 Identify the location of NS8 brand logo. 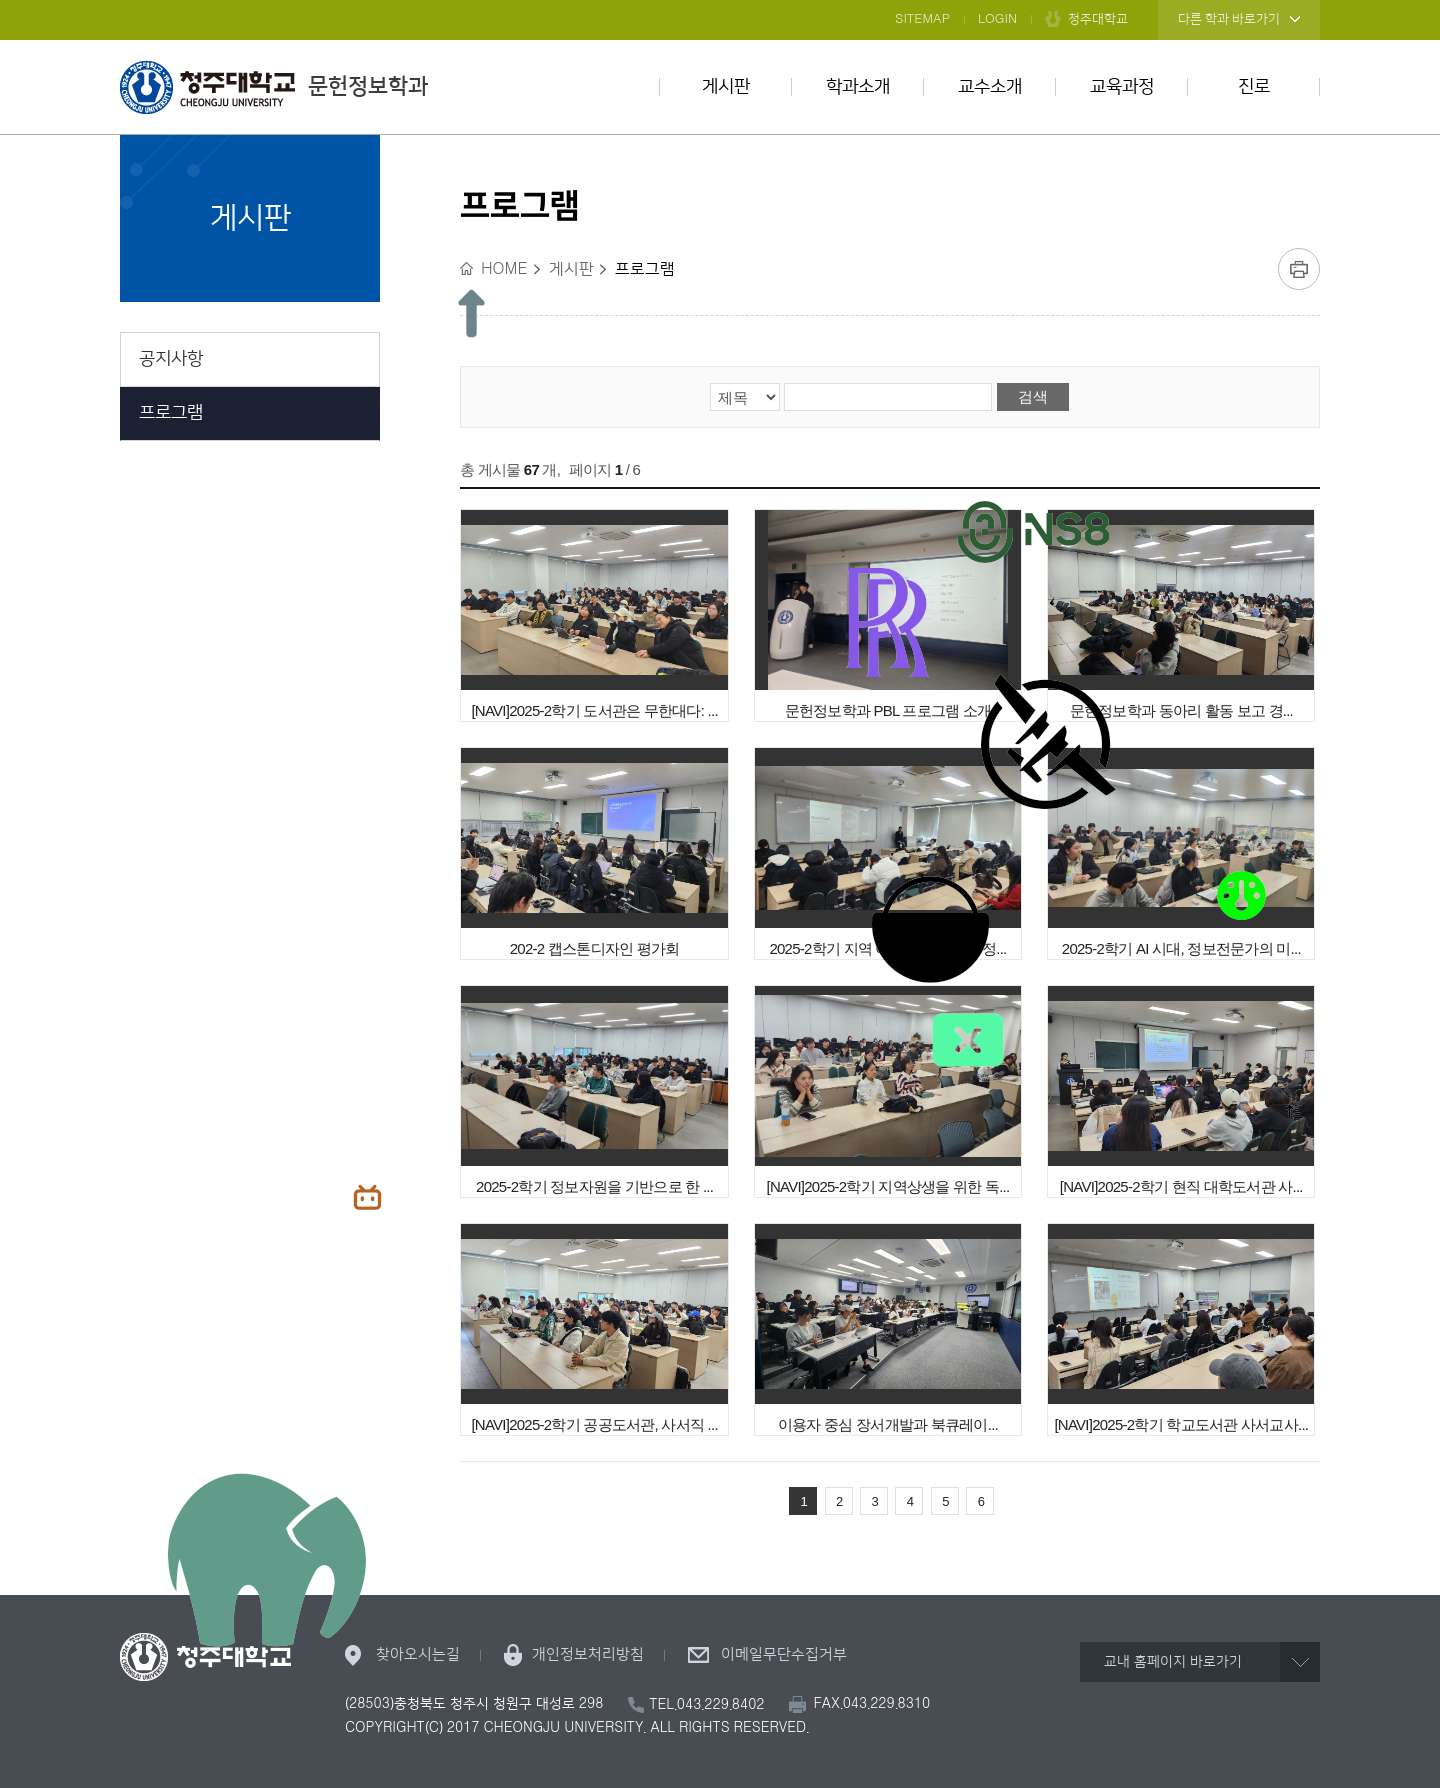
(1033, 532).